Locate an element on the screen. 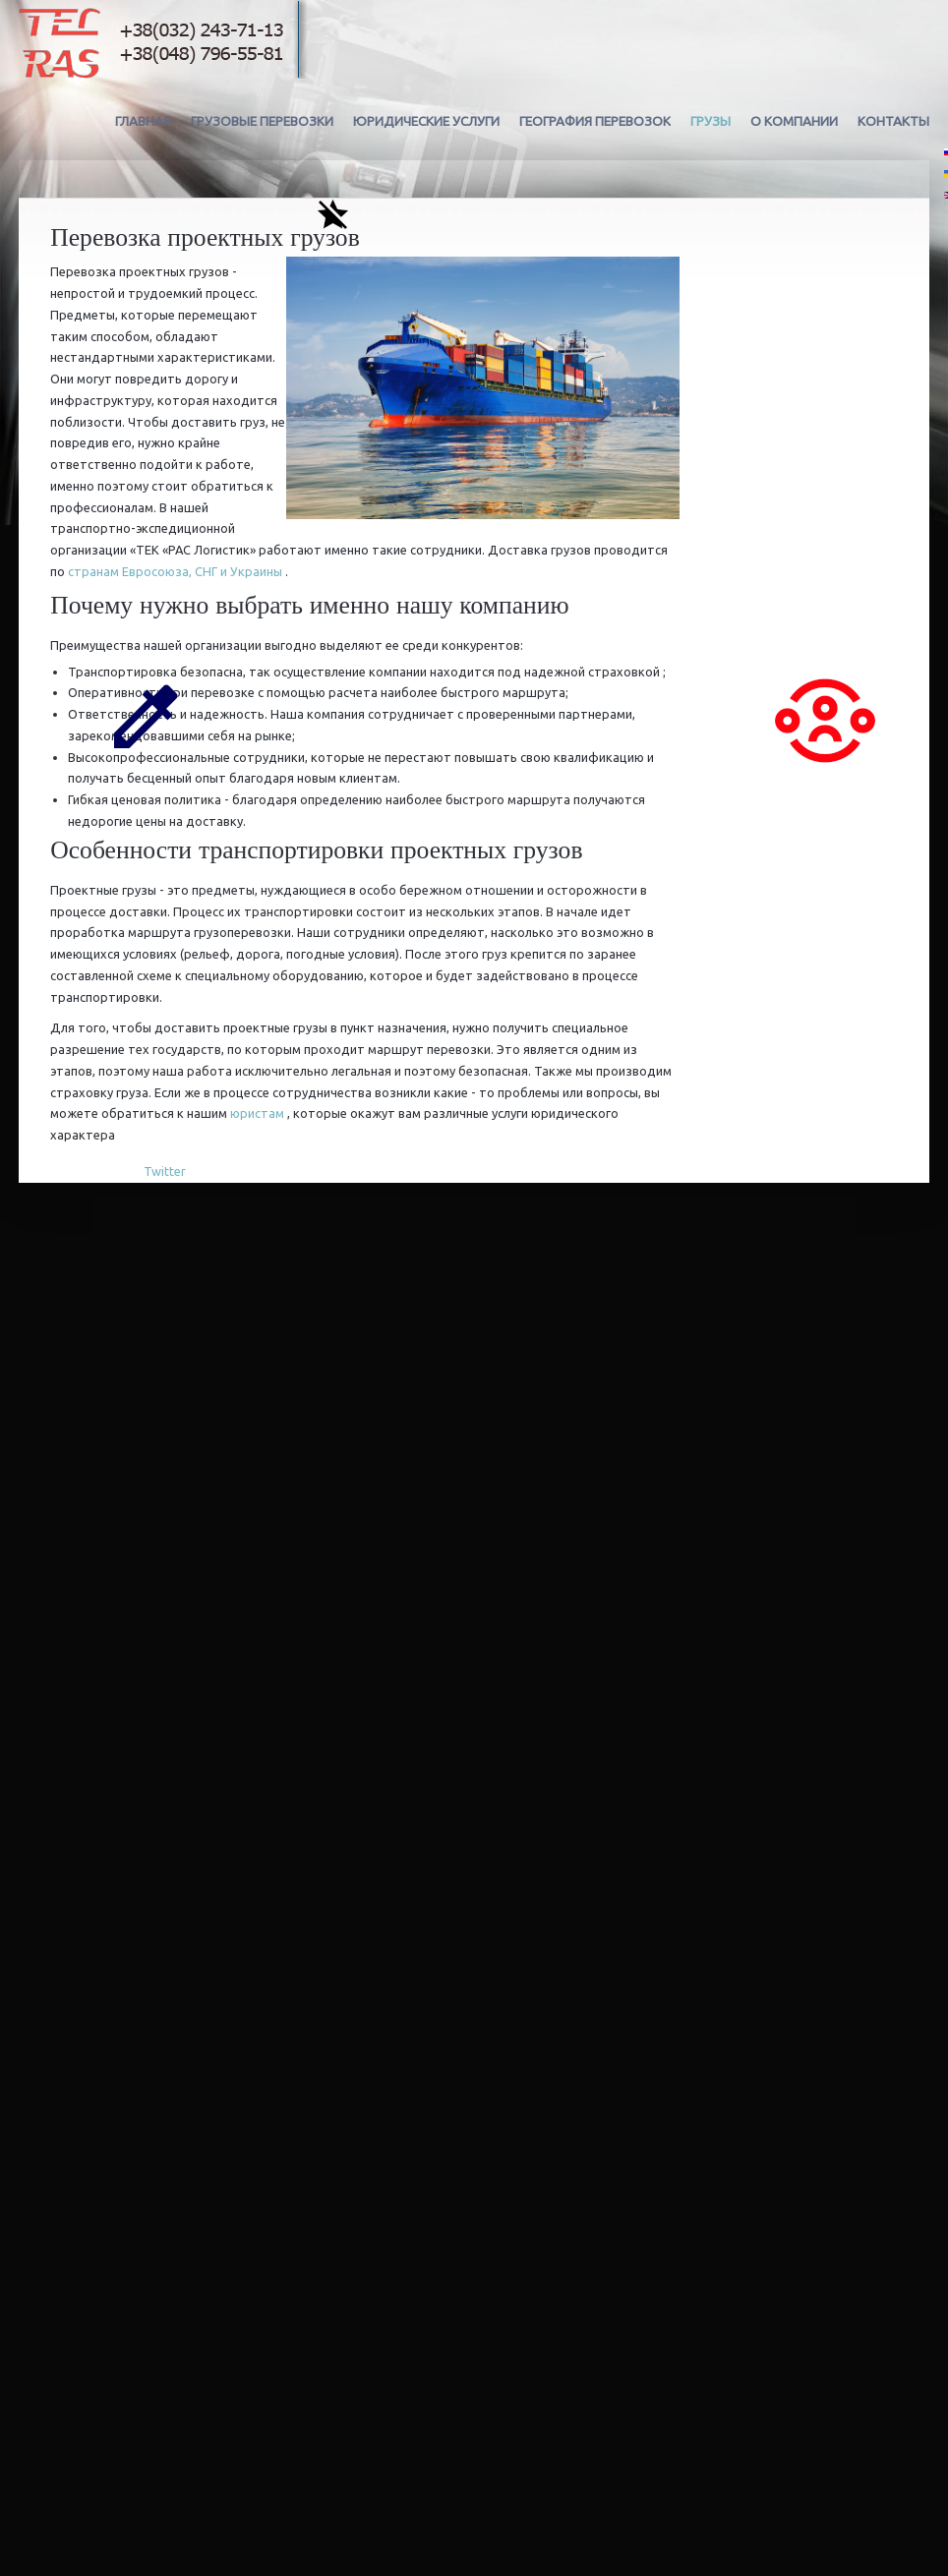  view community members is located at coordinates (825, 721).